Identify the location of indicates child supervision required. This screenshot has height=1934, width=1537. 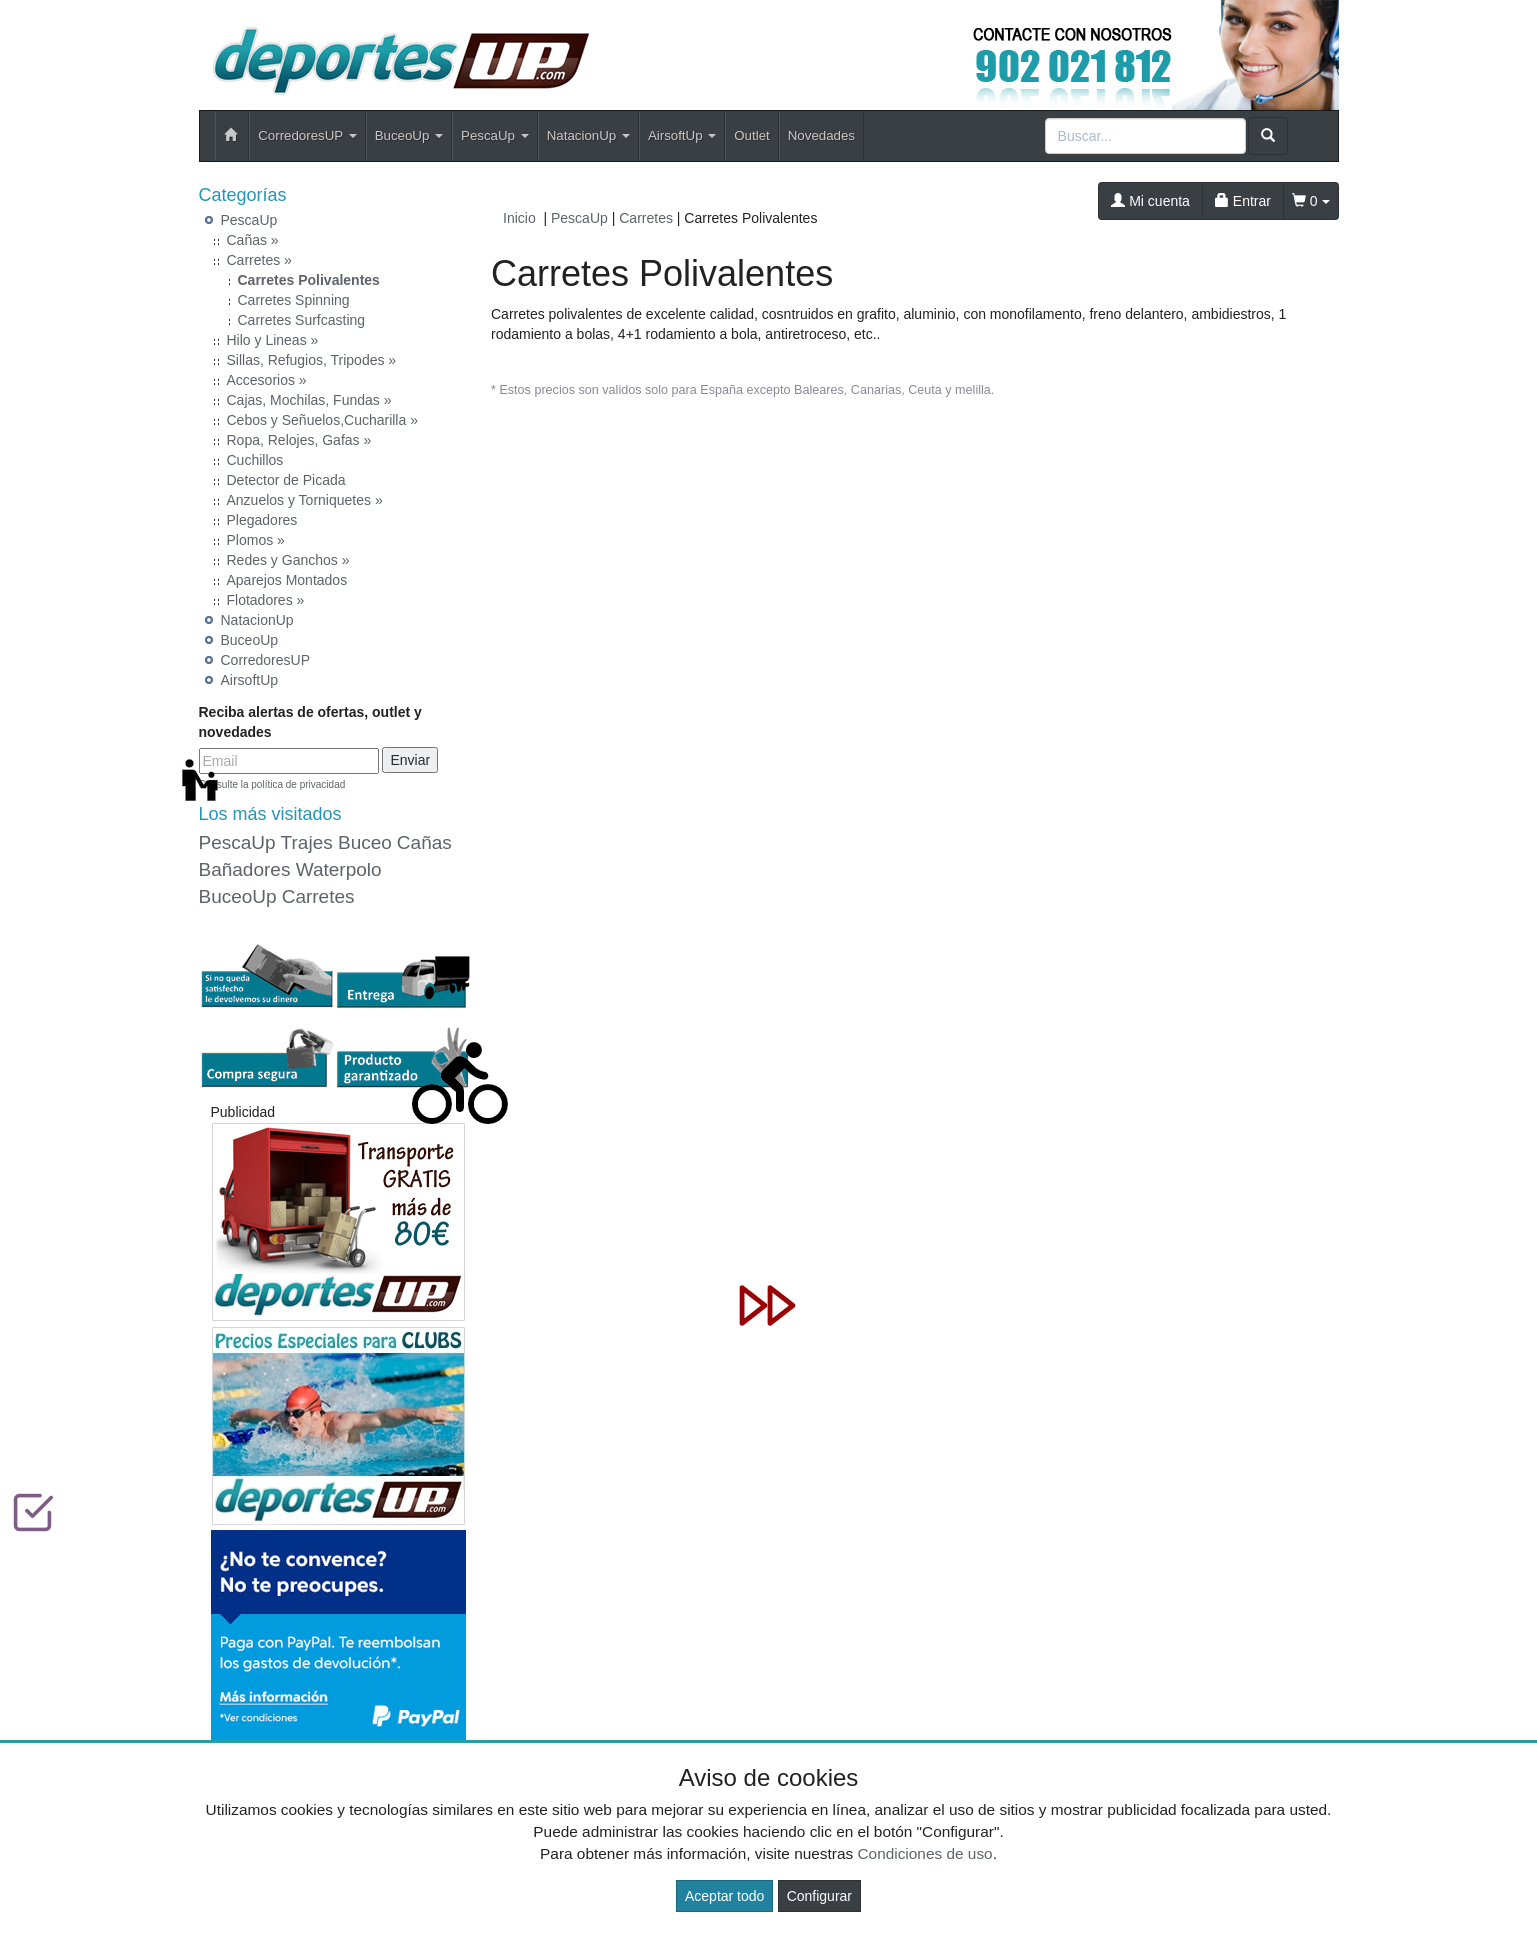
(201, 780).